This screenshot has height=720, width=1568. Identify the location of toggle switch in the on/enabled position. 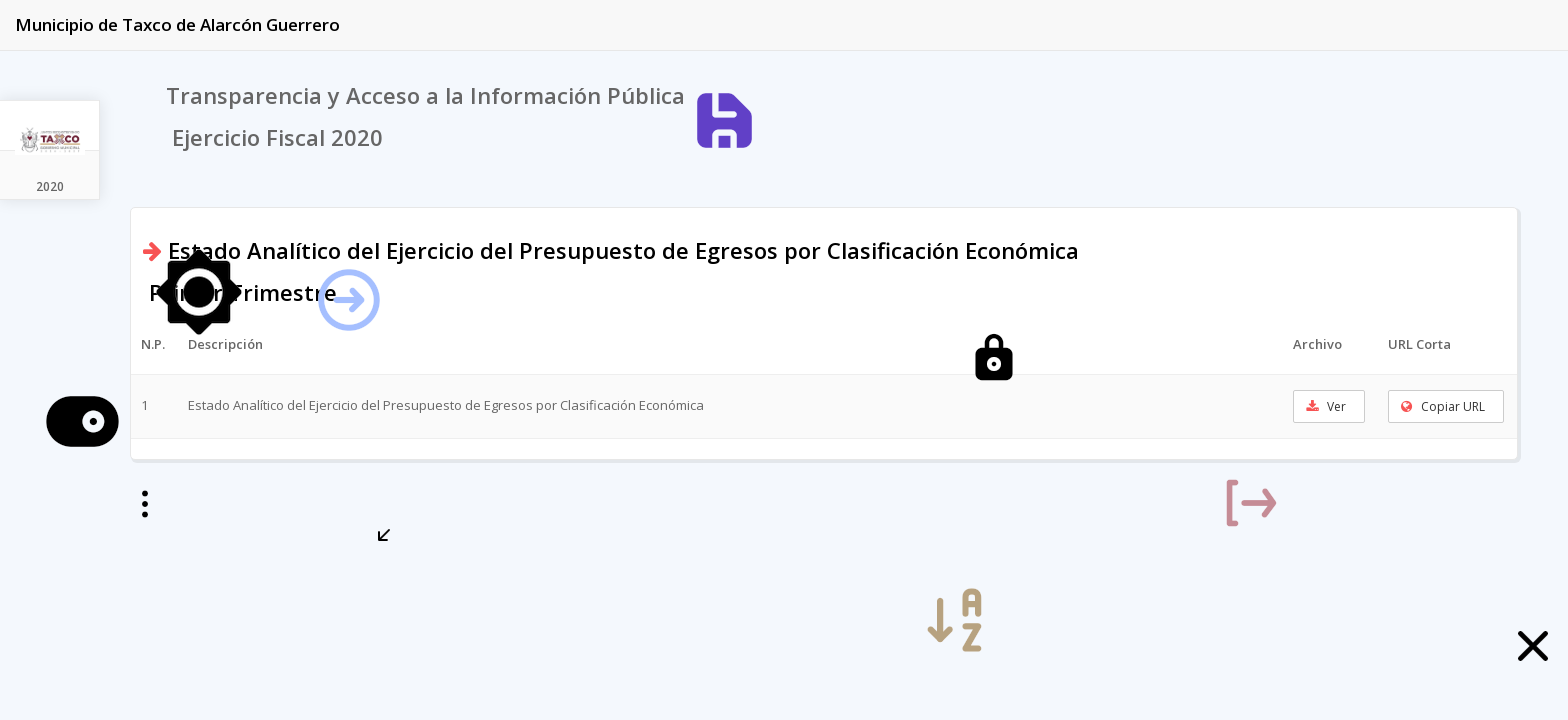
(82, 421).